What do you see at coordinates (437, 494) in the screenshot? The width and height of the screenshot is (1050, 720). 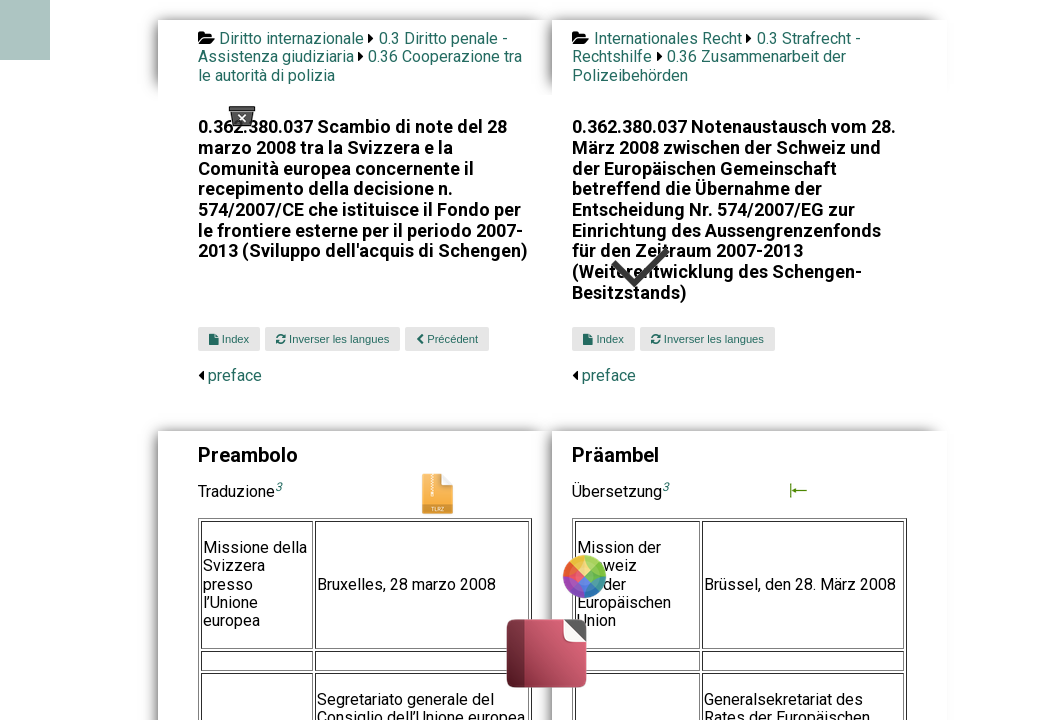 I see `an lrzip-compressed tar archive file` at bounding box center [437, 494].